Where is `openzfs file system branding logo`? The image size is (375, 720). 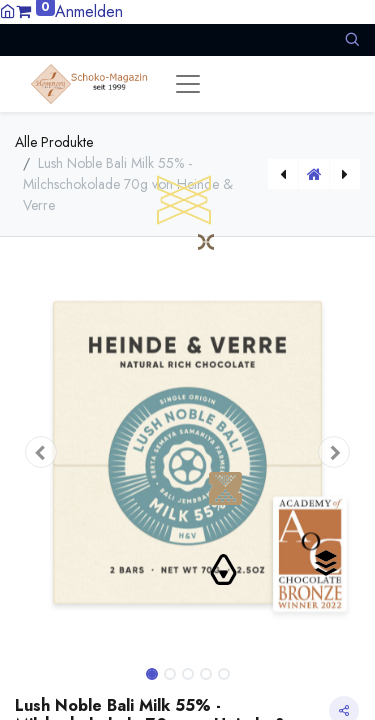 openzfs file system branding logo is located at coordinates (225, 488).